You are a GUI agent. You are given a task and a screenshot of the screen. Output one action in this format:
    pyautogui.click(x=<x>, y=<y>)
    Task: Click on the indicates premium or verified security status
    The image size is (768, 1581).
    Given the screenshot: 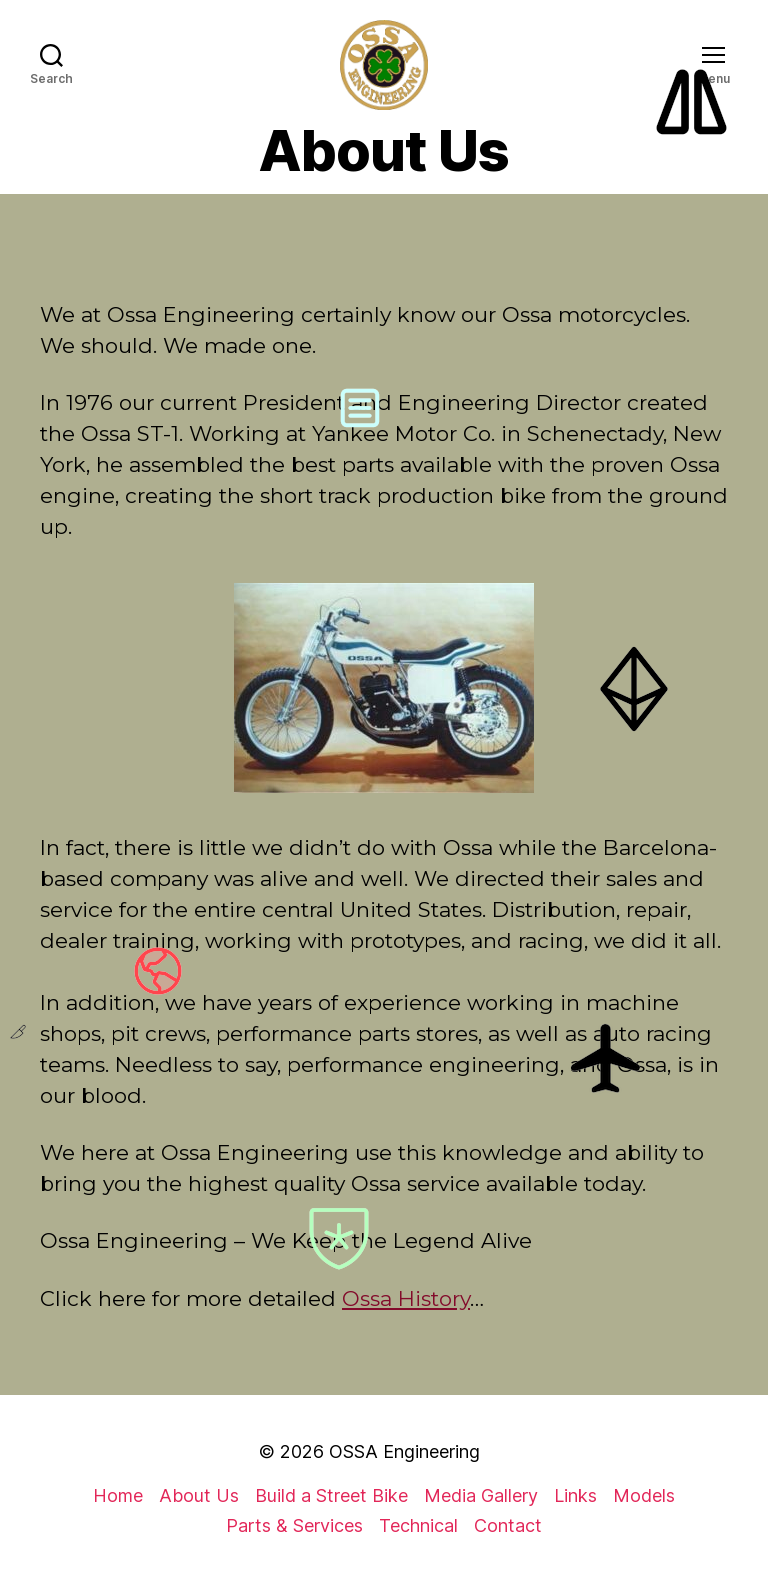 What is the action you would take?
    pyautogui.click(x=339, y=1235)
    